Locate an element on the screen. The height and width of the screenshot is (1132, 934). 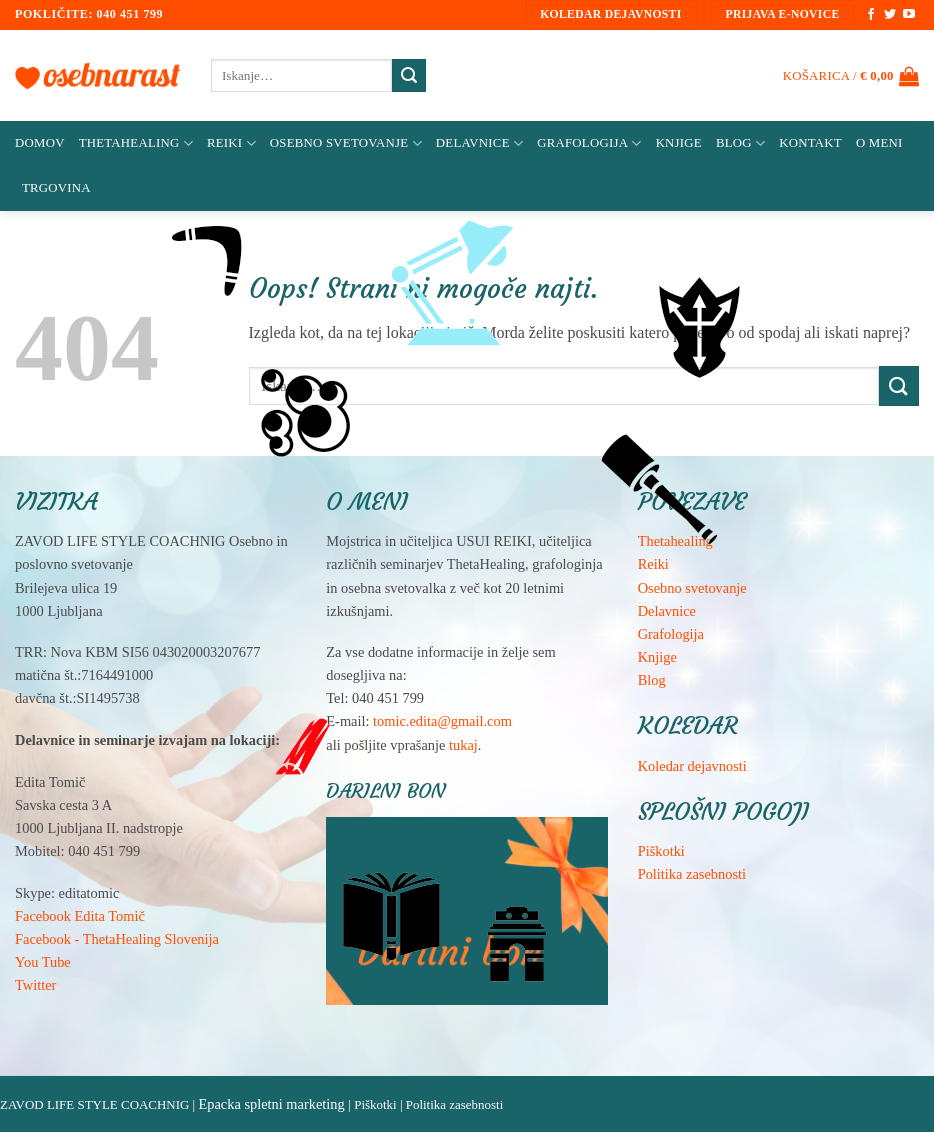
select trident shield weapon or defense item is located at coordinates (699, 327).